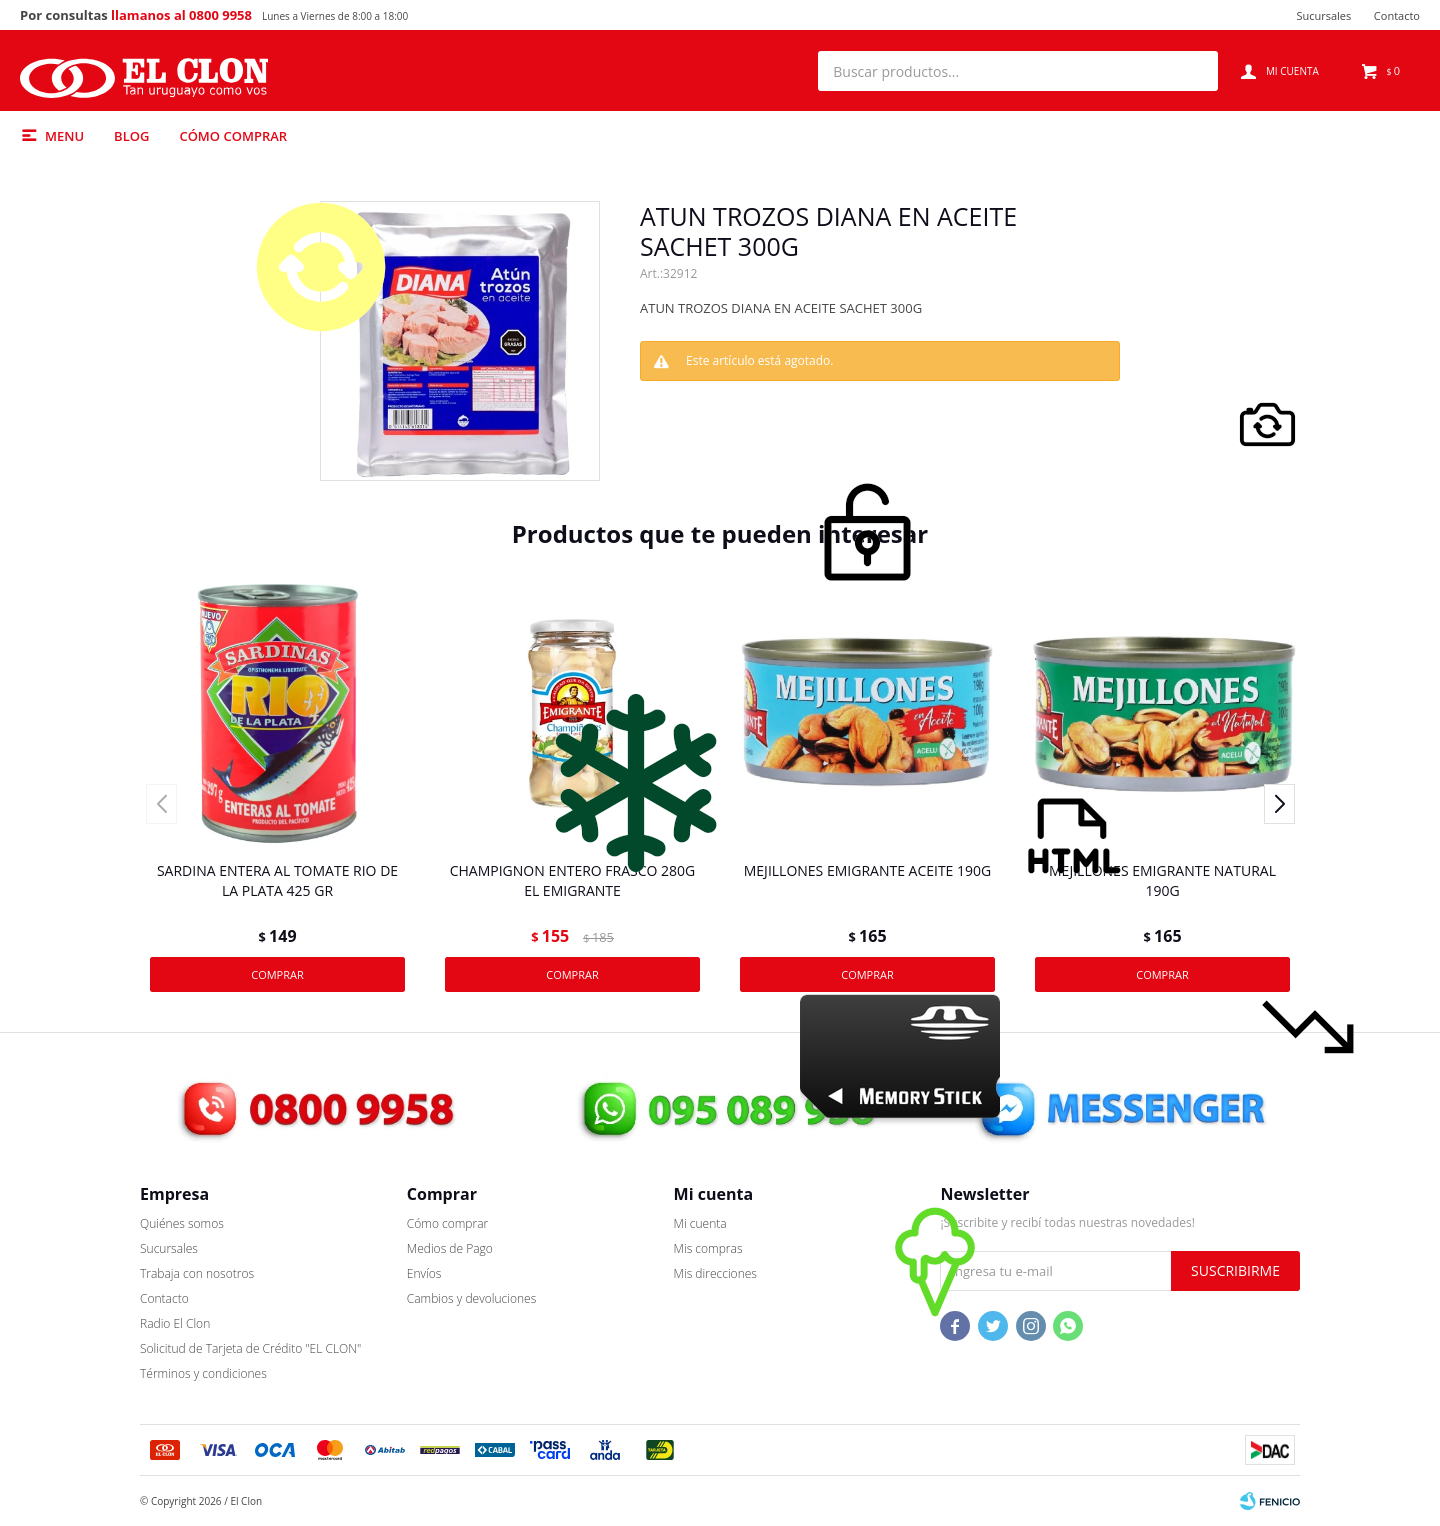 This screenshot has height=1526, width=1440. What do you see at coordinates (900, 1058) in the screenshot?
I see `access memory stick storage device` at bounding box center [900, 1058].